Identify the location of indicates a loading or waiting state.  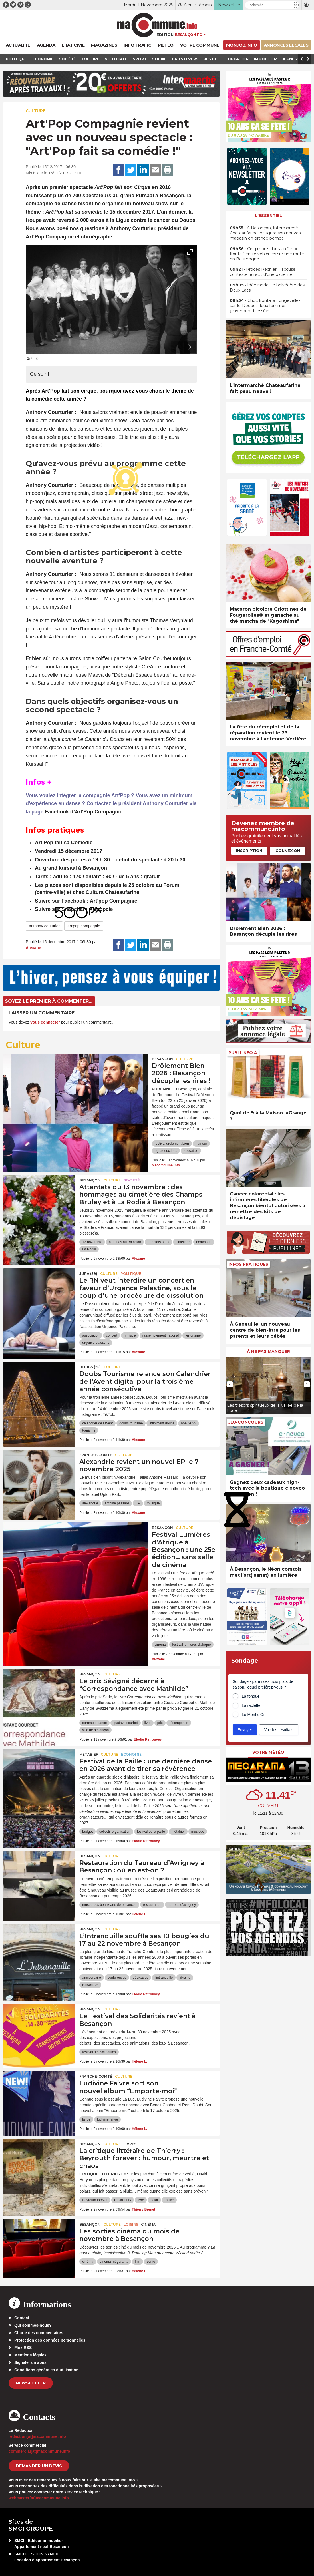
(237, 1510).